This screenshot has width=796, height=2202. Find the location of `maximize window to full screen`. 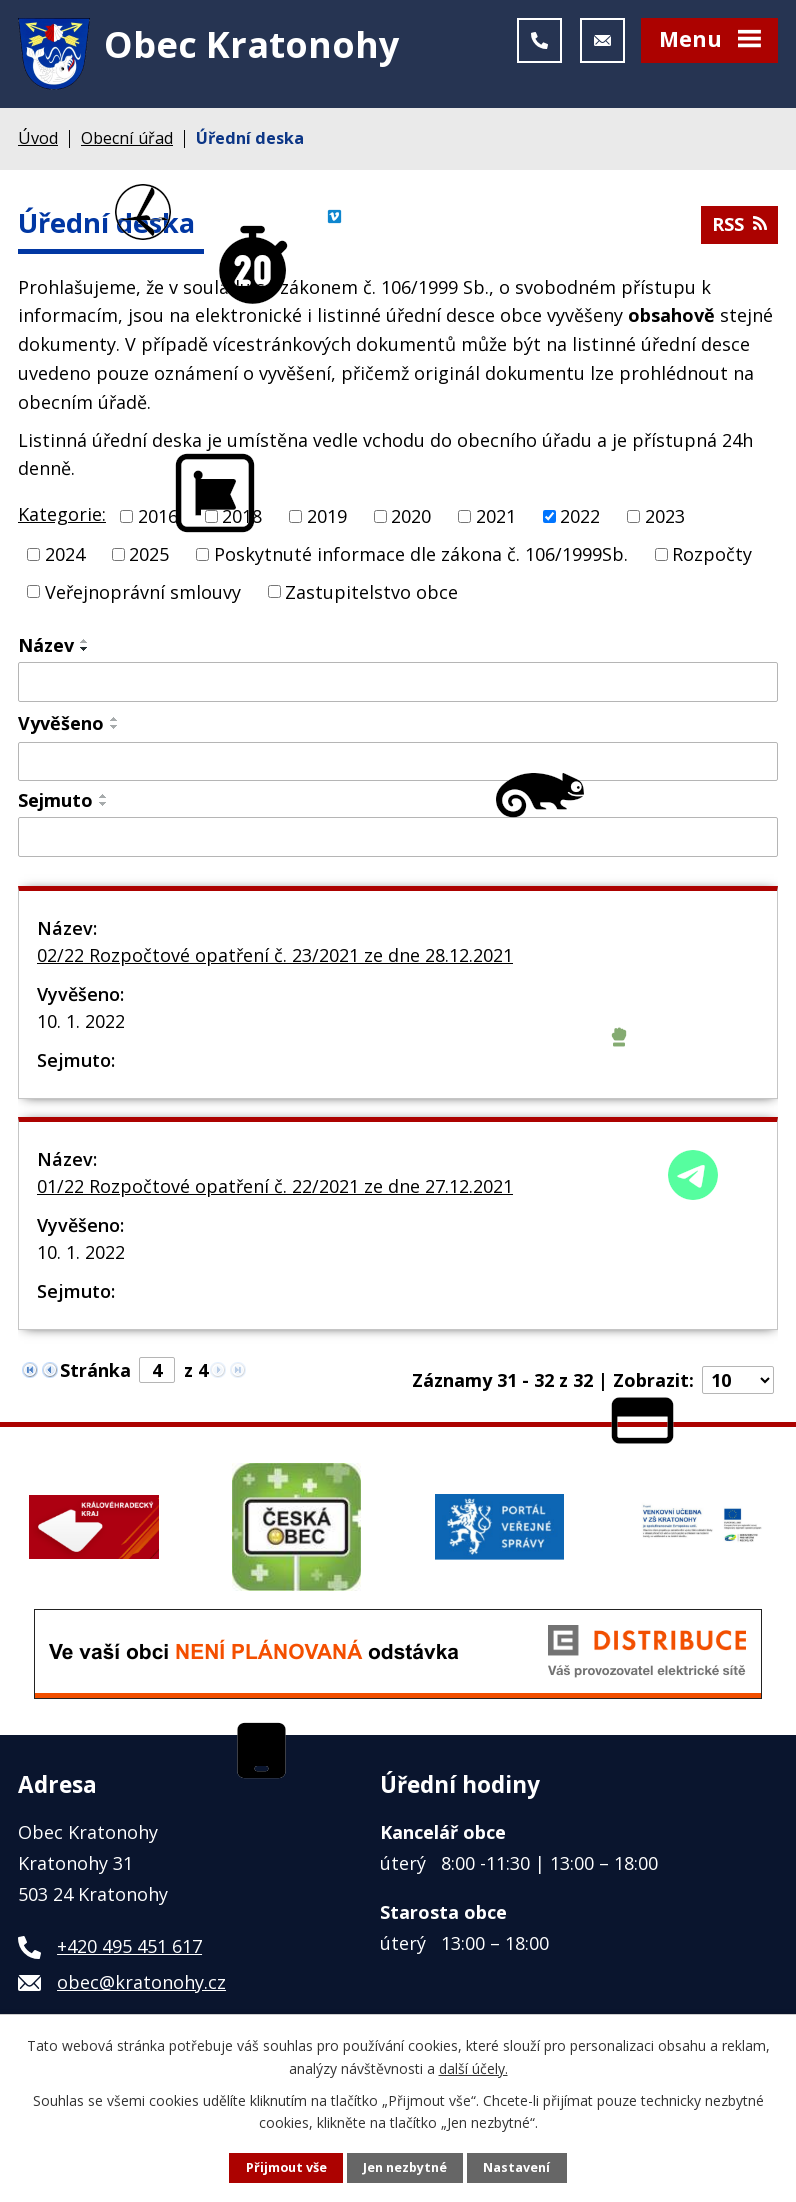

maximize window to full screen is located at coordinates (642, 1420).